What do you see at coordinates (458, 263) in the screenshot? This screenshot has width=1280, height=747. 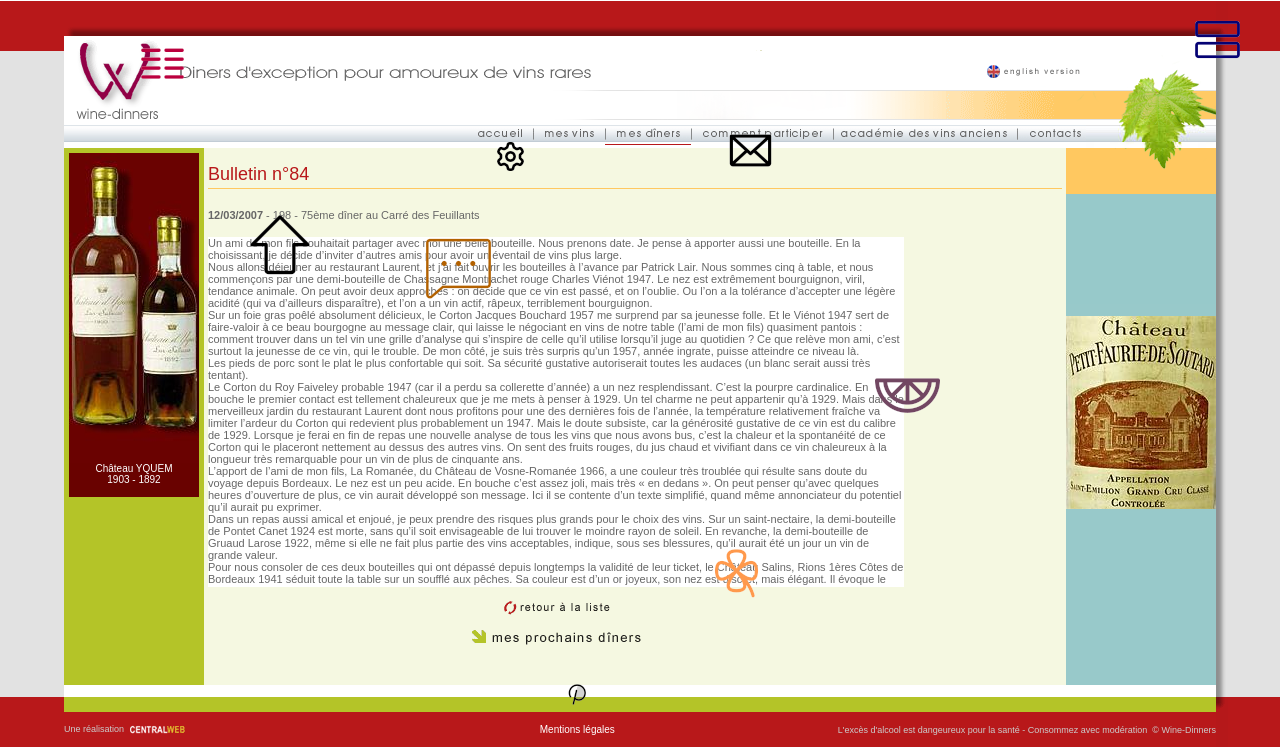 I see `open chat or messaging` at bounding box center [458, 263].